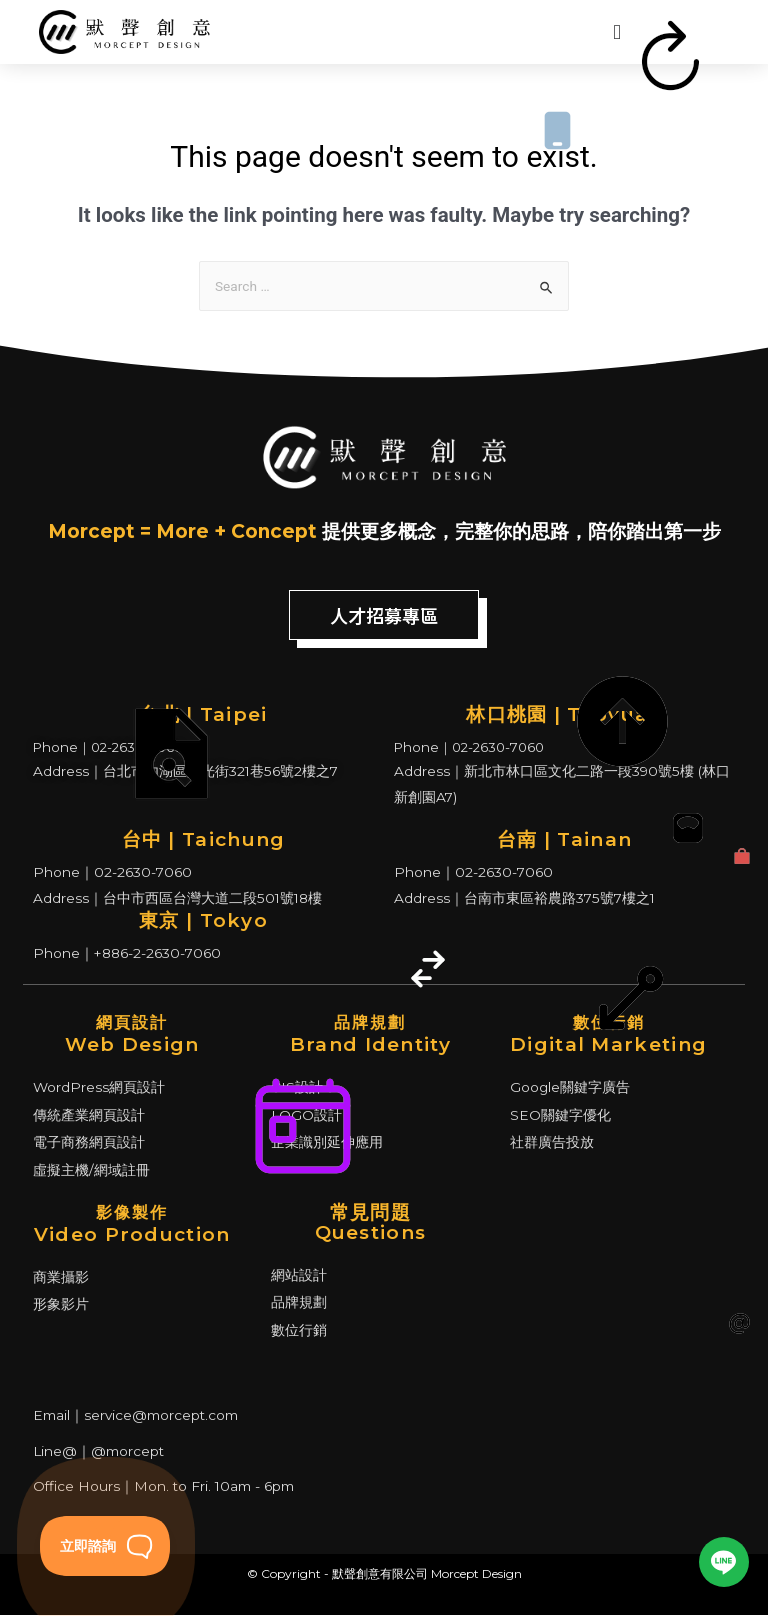  I want to click on move or navigate to the lower-left, so click(629, 1000).